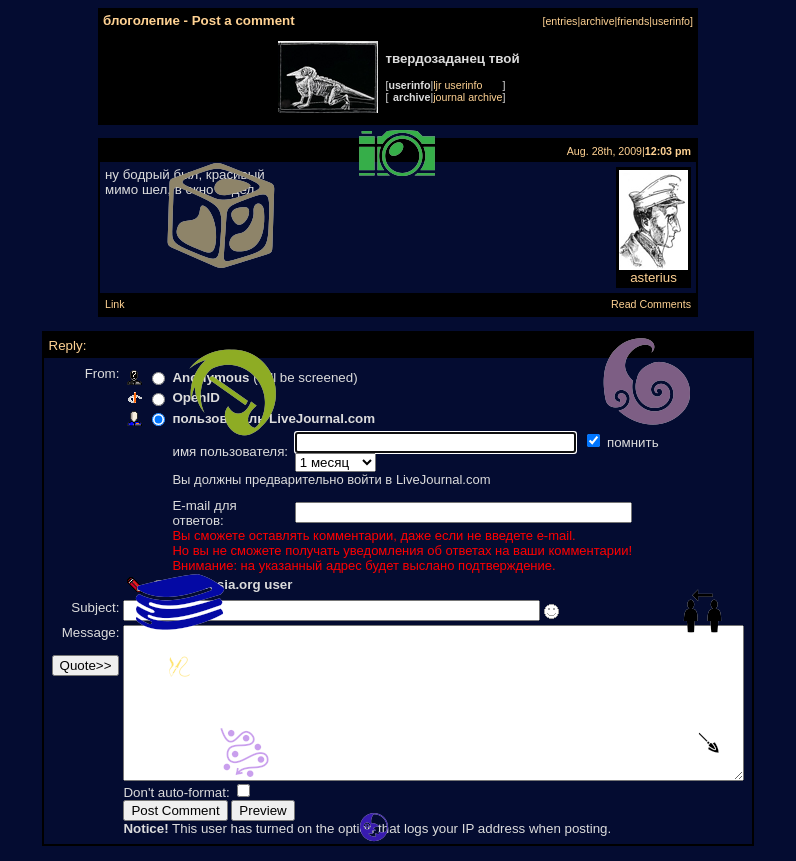 Image resolution: width=796 pixels, height=861 pixels. Describe the element at coordinates (709, 743) in the screenshot. I see `equip arrow ammunition` at that location.